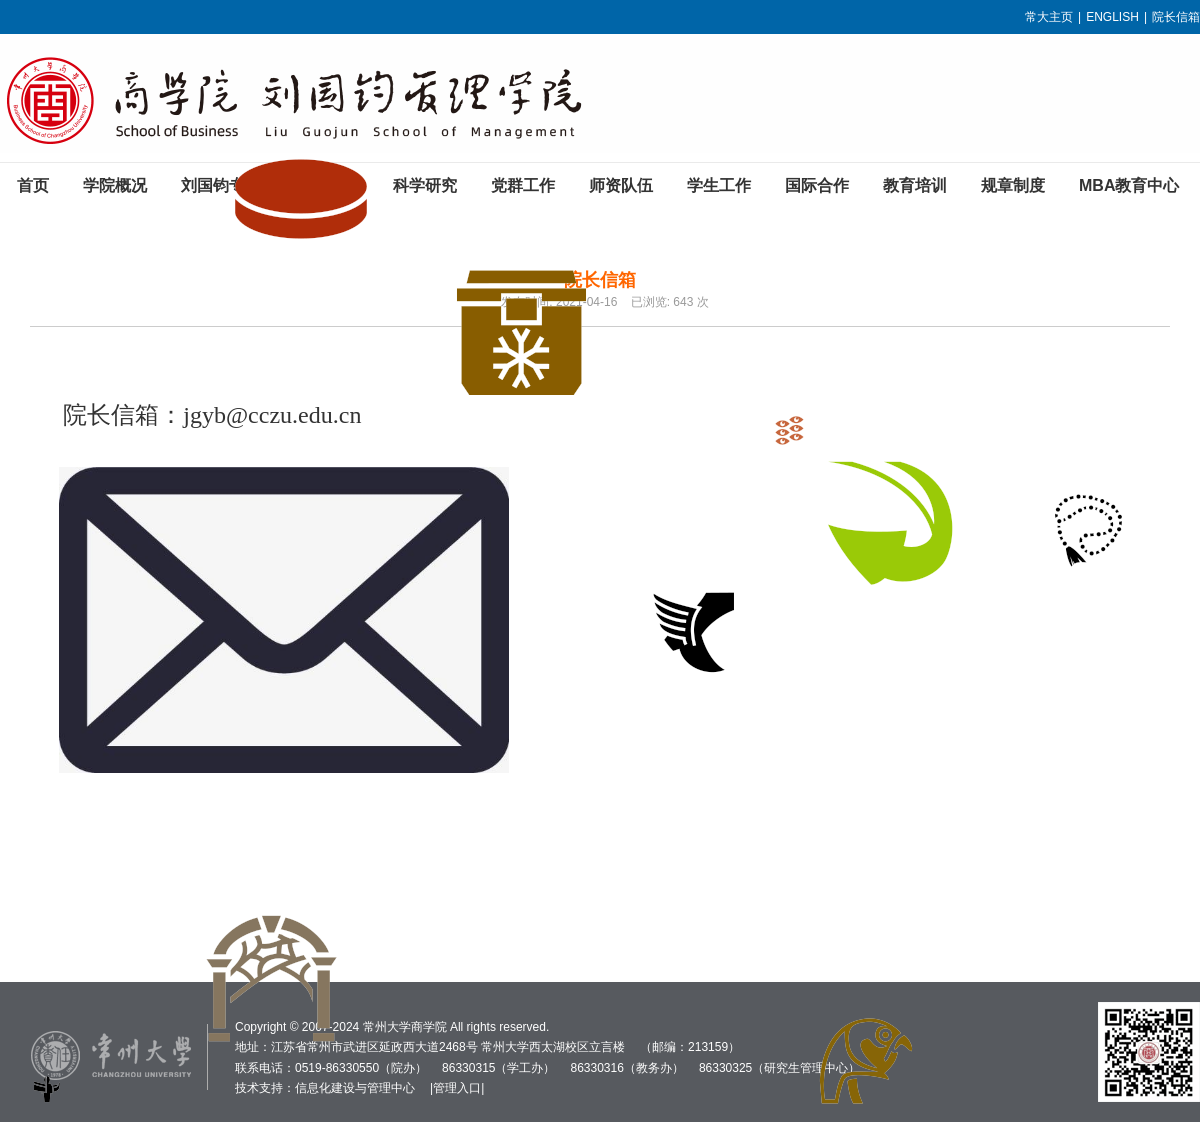  What do you see at coordinates (890, 524) in the screenshot?
I see `go back to previous screen` at bounding box center [890, 524].